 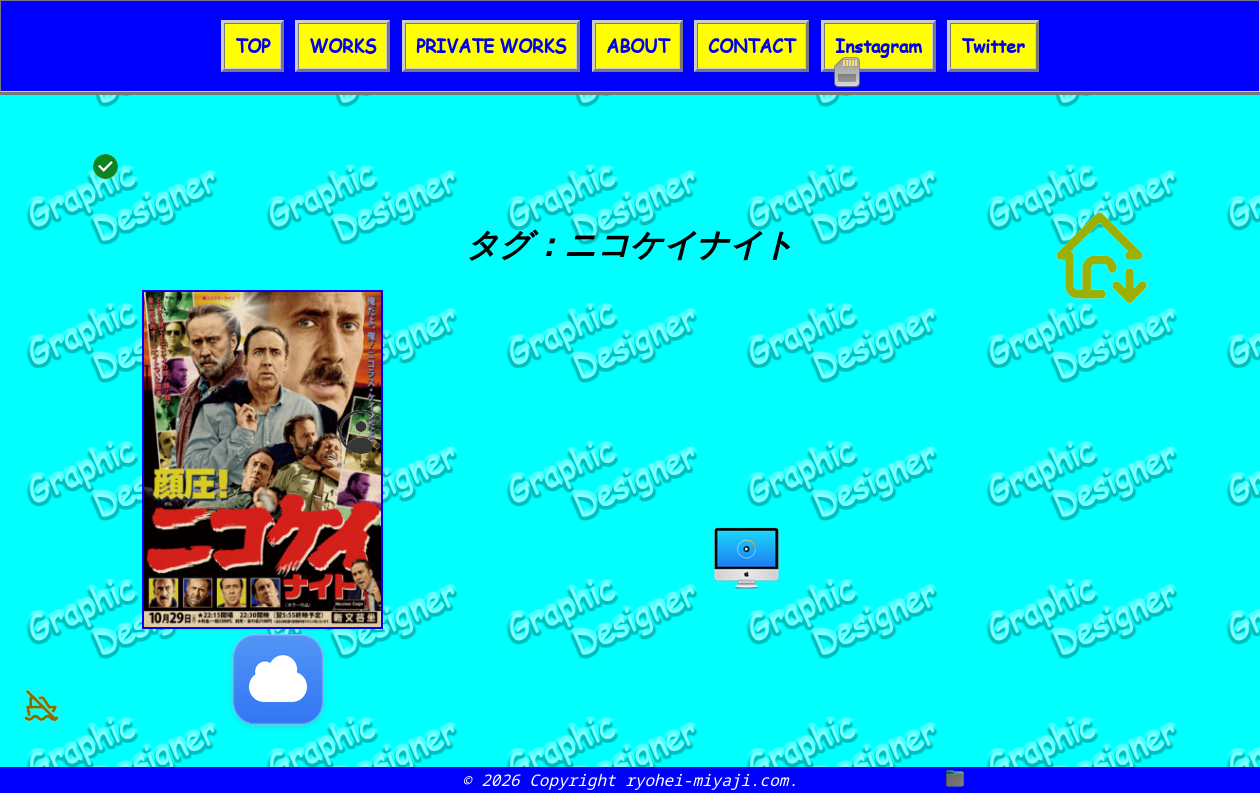 What do you see at coordinates (105, 166) in the screenshot?
I see `indicates a selected or checked item` at bounding box center [105, 166].